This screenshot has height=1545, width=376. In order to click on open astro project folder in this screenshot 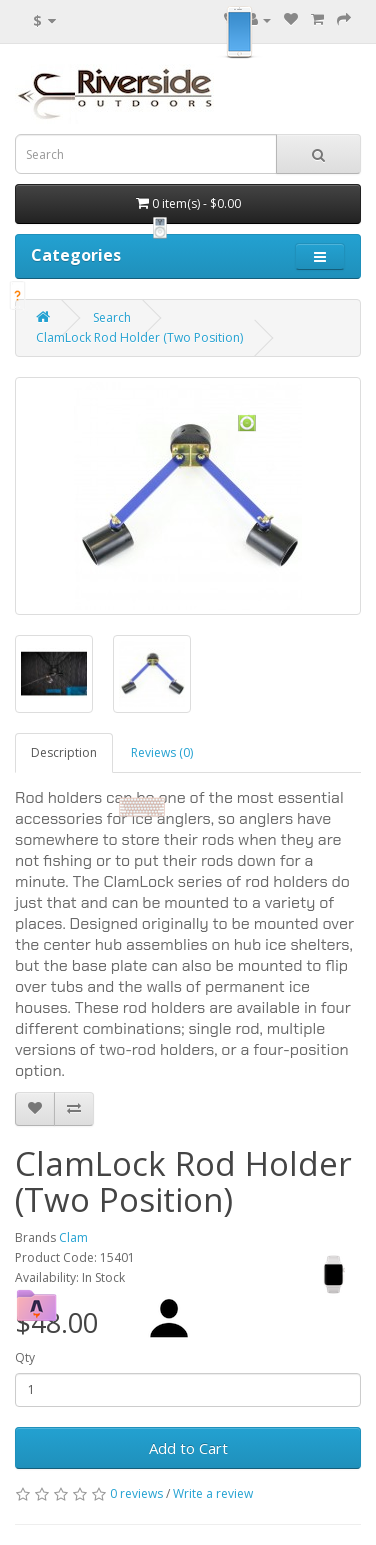, I will do `click(36, 1306)`.